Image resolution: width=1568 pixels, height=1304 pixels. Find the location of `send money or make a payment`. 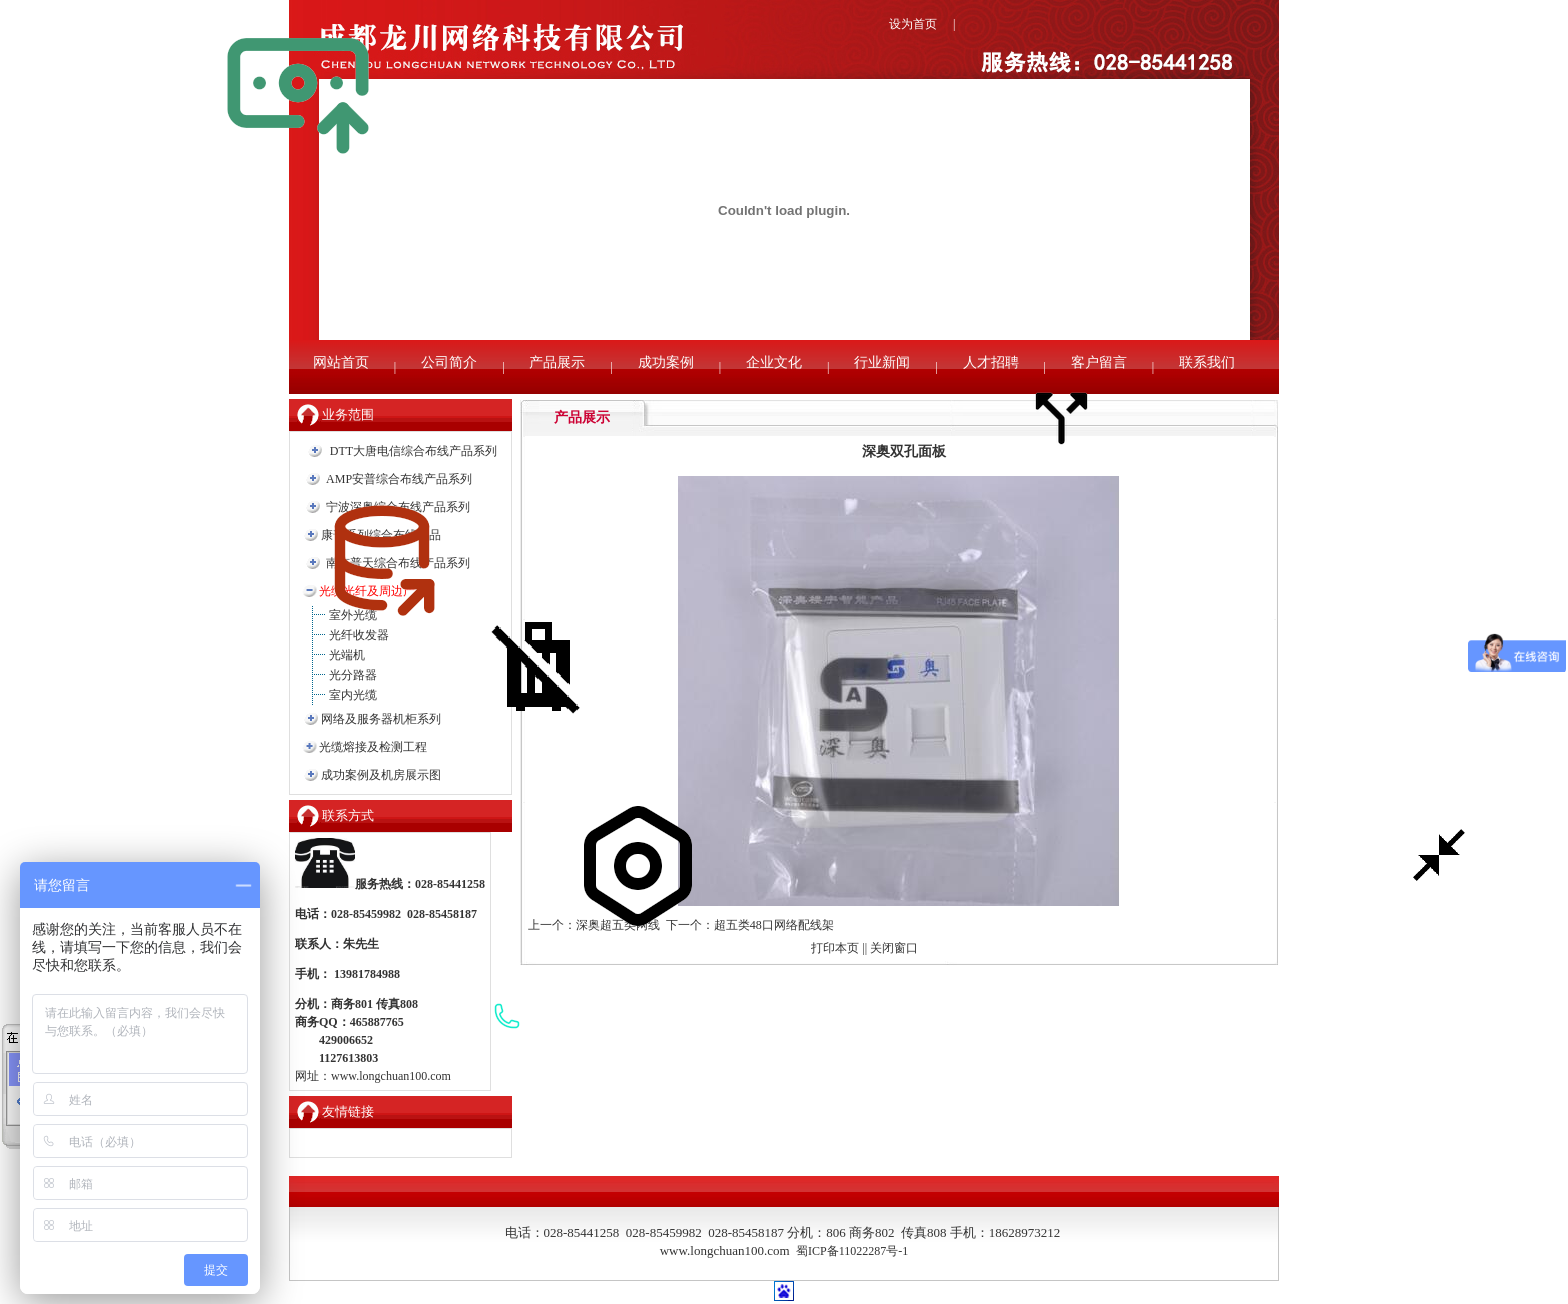

send money or make a payment is located at coordinates (298, 83).